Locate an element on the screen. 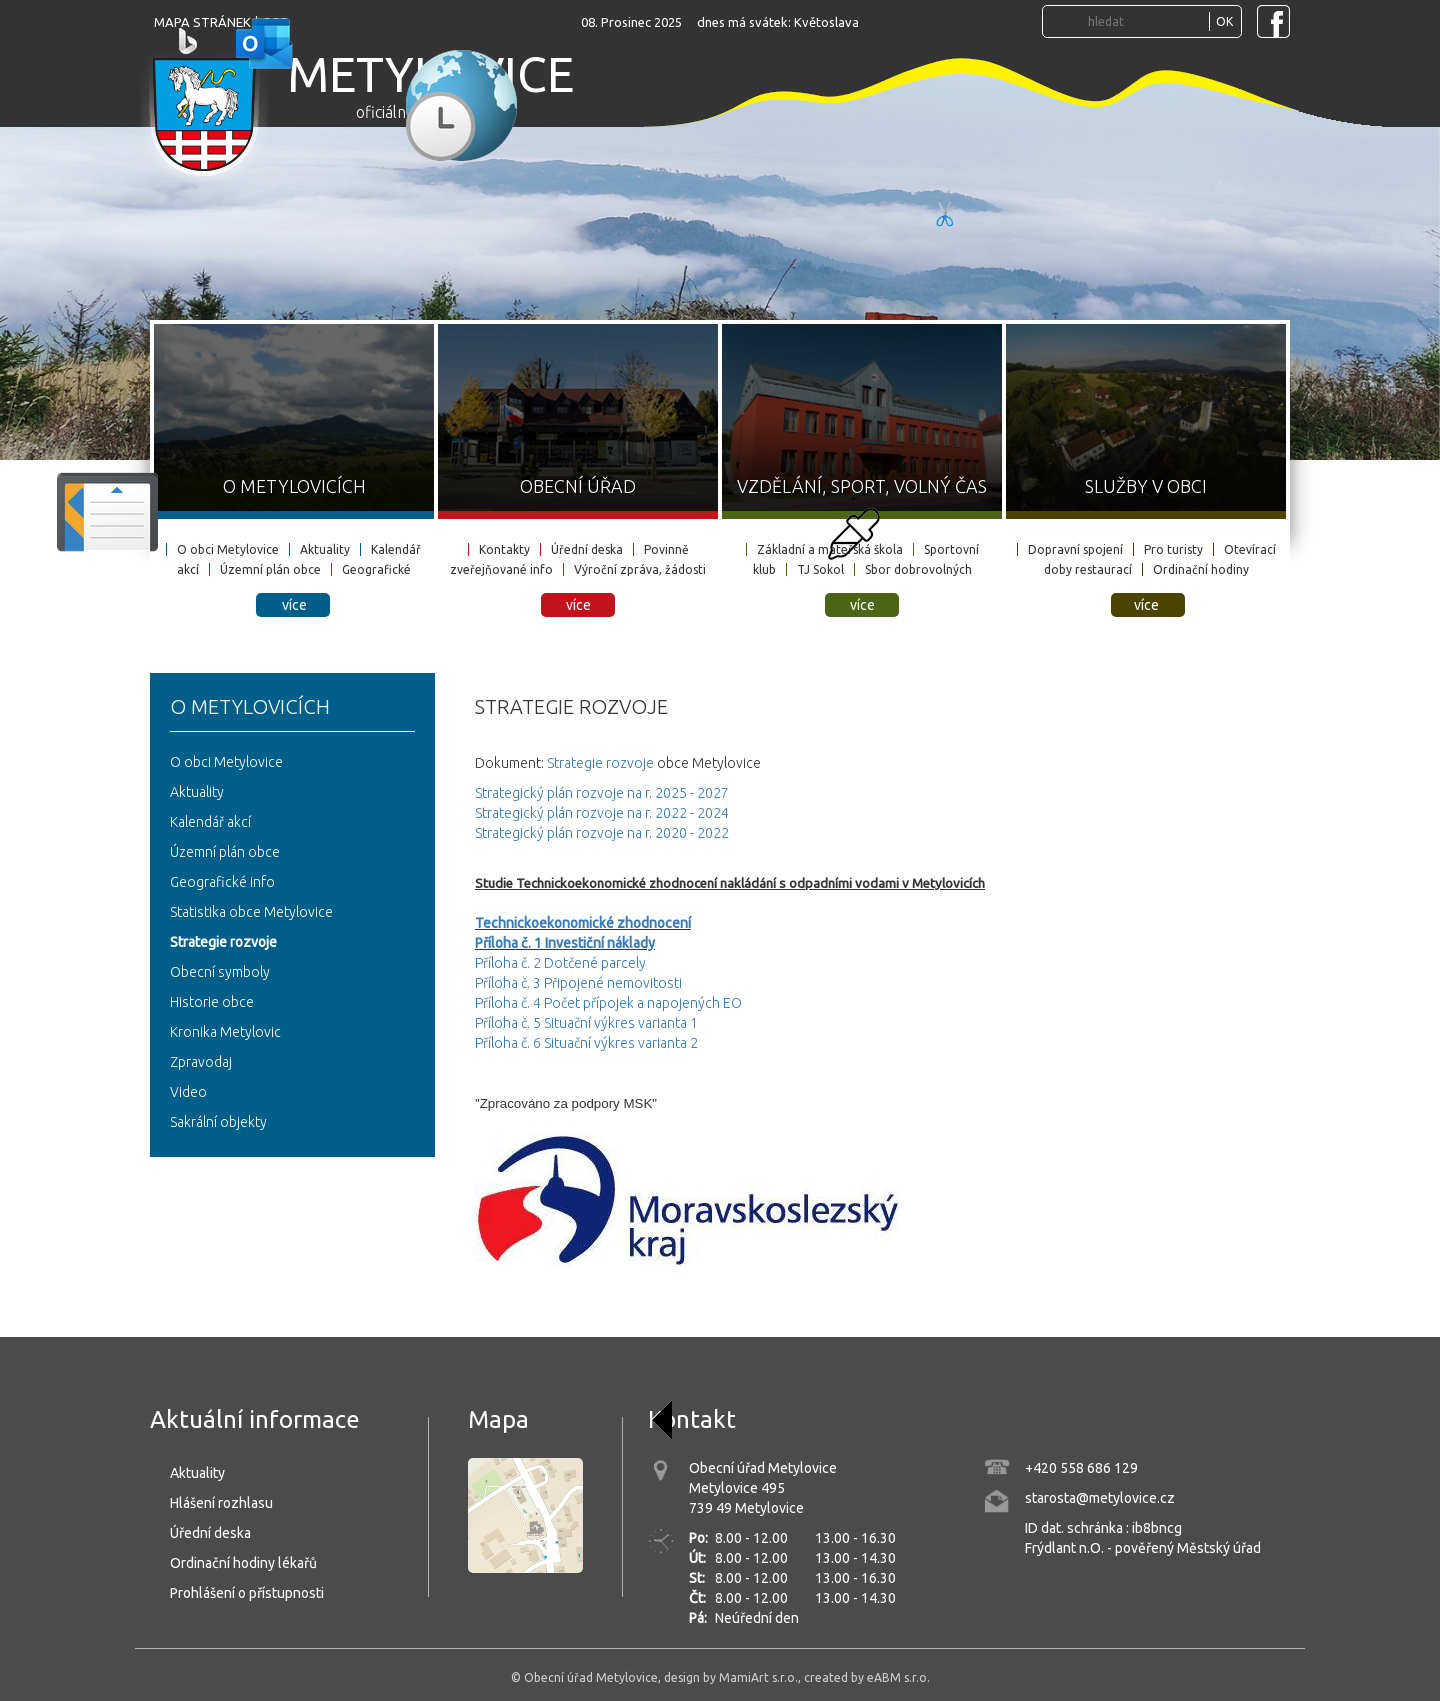  view world clock or time zones is located at coordinates (461, 105).